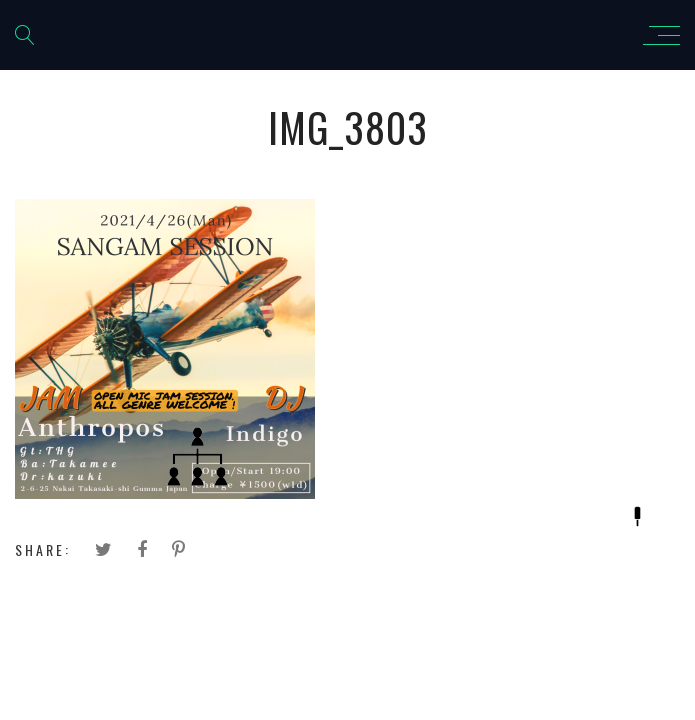 The width and height of the screenshot is (695, 720). Describe the element at coordinates (637, 516) in the screenshot. I see `select ice pop or popsicle treat` at that location.